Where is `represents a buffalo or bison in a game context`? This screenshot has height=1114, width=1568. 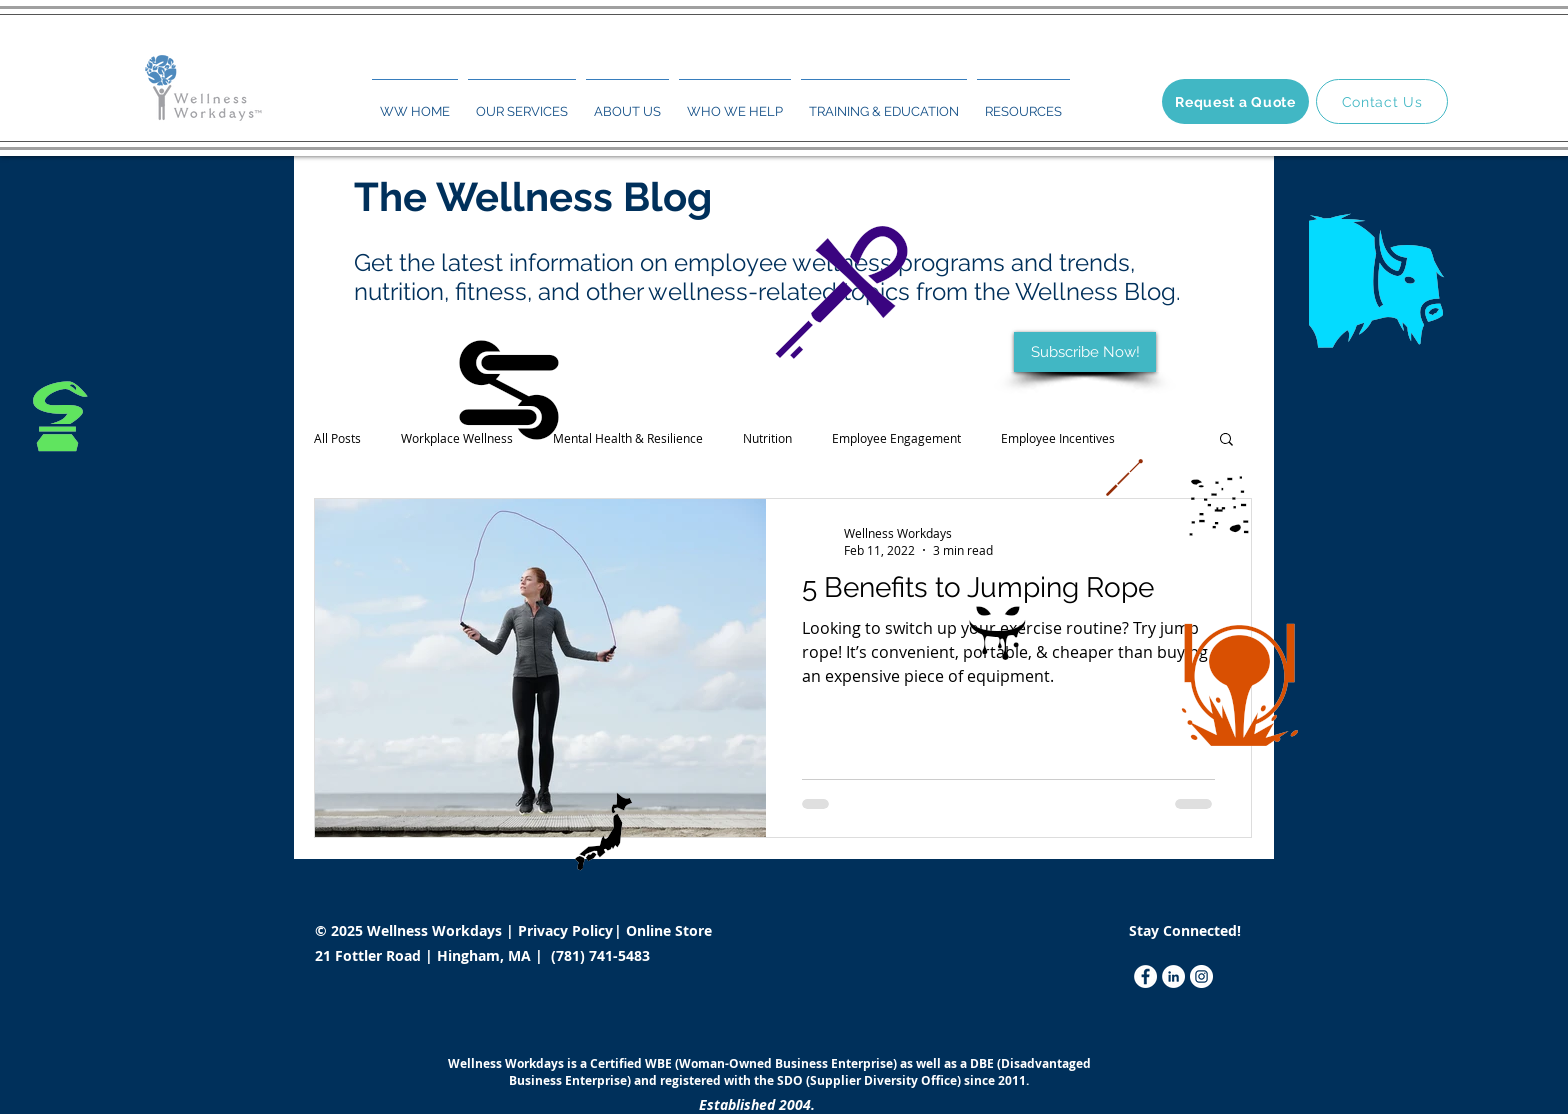 represents a buffalo or bison in a game context is located at coordinates (1376, 281).